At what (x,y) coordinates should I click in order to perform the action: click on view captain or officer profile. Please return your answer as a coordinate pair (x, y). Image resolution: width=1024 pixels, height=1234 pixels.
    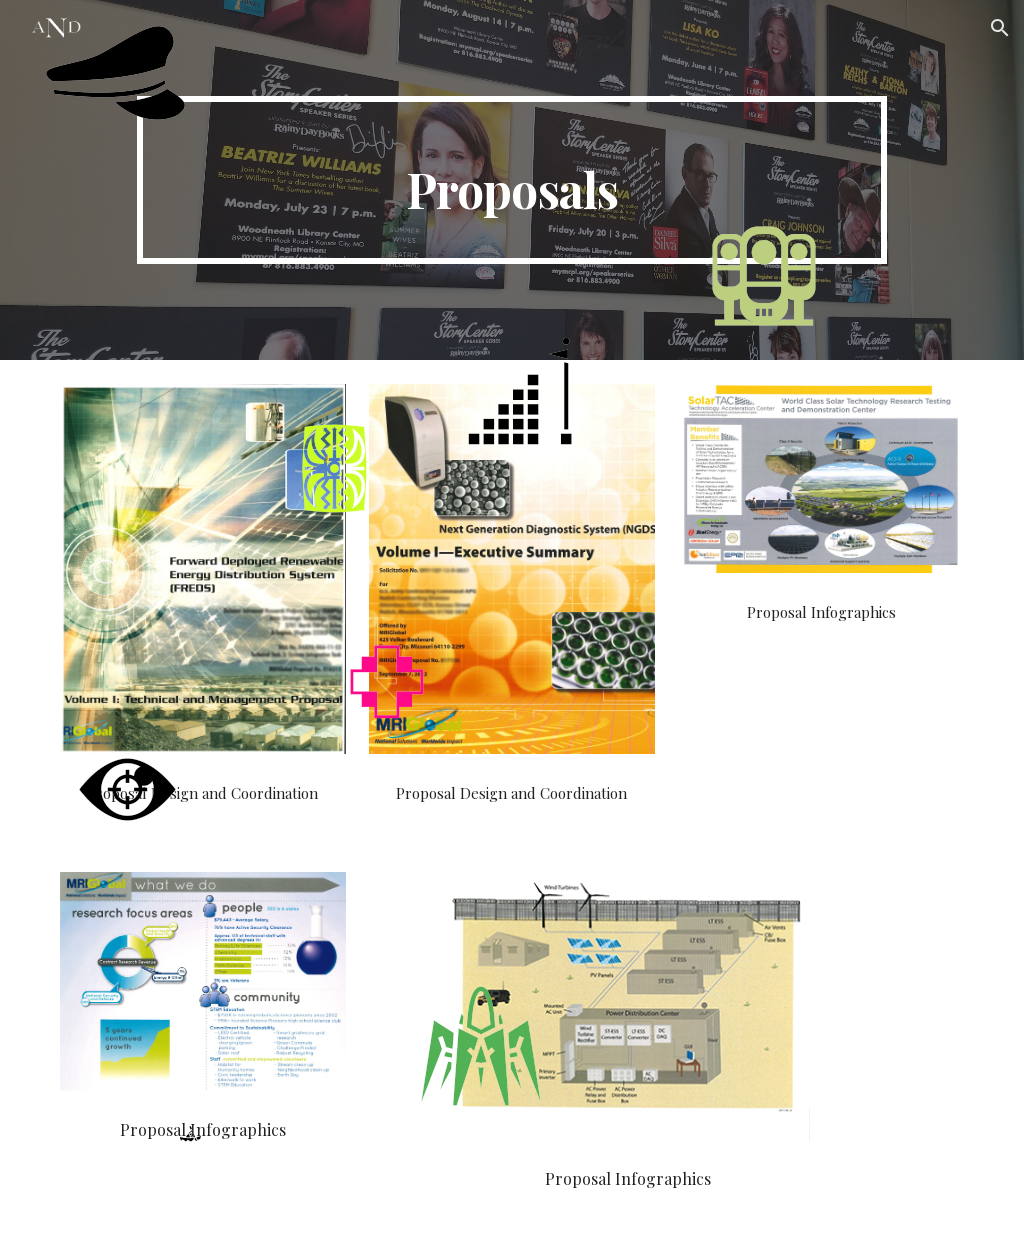
    Looking at the image, I should click on (115, 77).